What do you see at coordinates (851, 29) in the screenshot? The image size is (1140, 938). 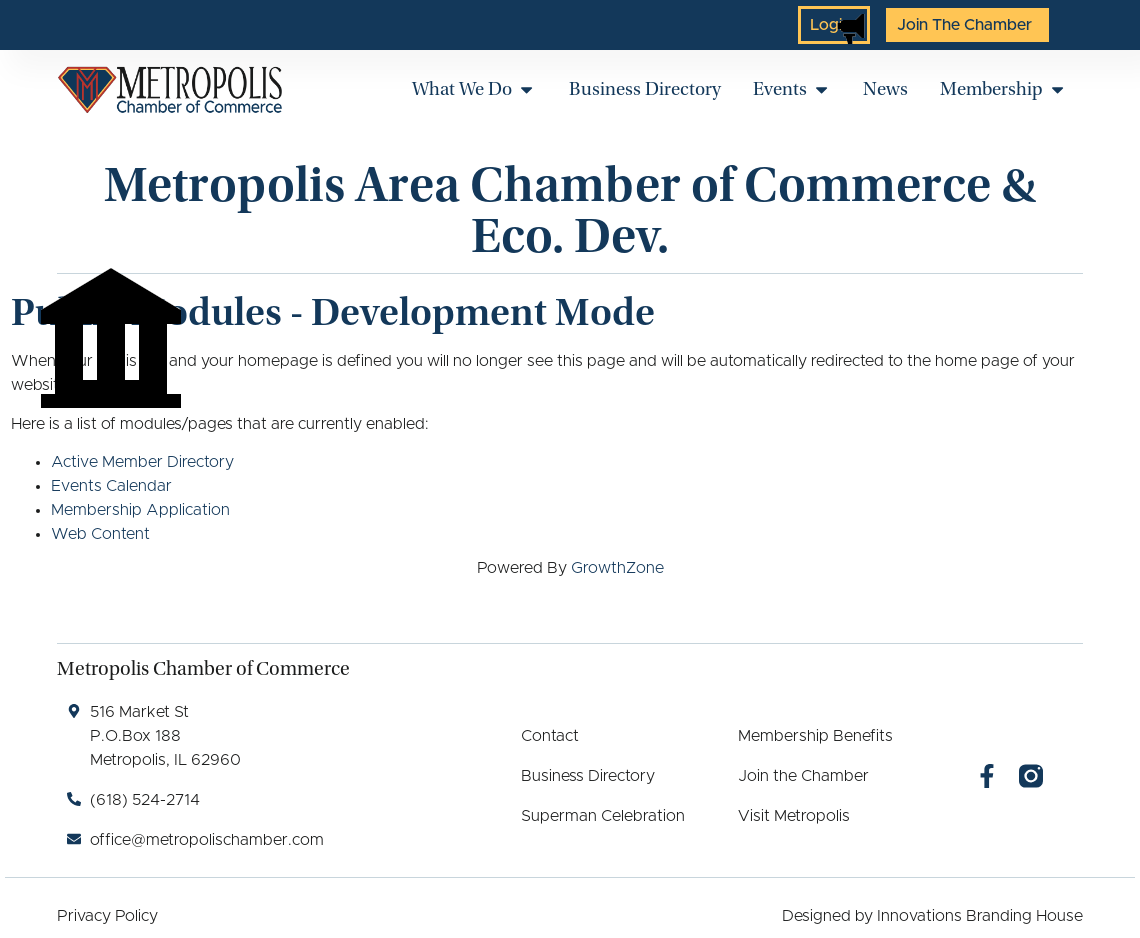 I see `make an announcement or broadcast` at bounding box center [851, 29].